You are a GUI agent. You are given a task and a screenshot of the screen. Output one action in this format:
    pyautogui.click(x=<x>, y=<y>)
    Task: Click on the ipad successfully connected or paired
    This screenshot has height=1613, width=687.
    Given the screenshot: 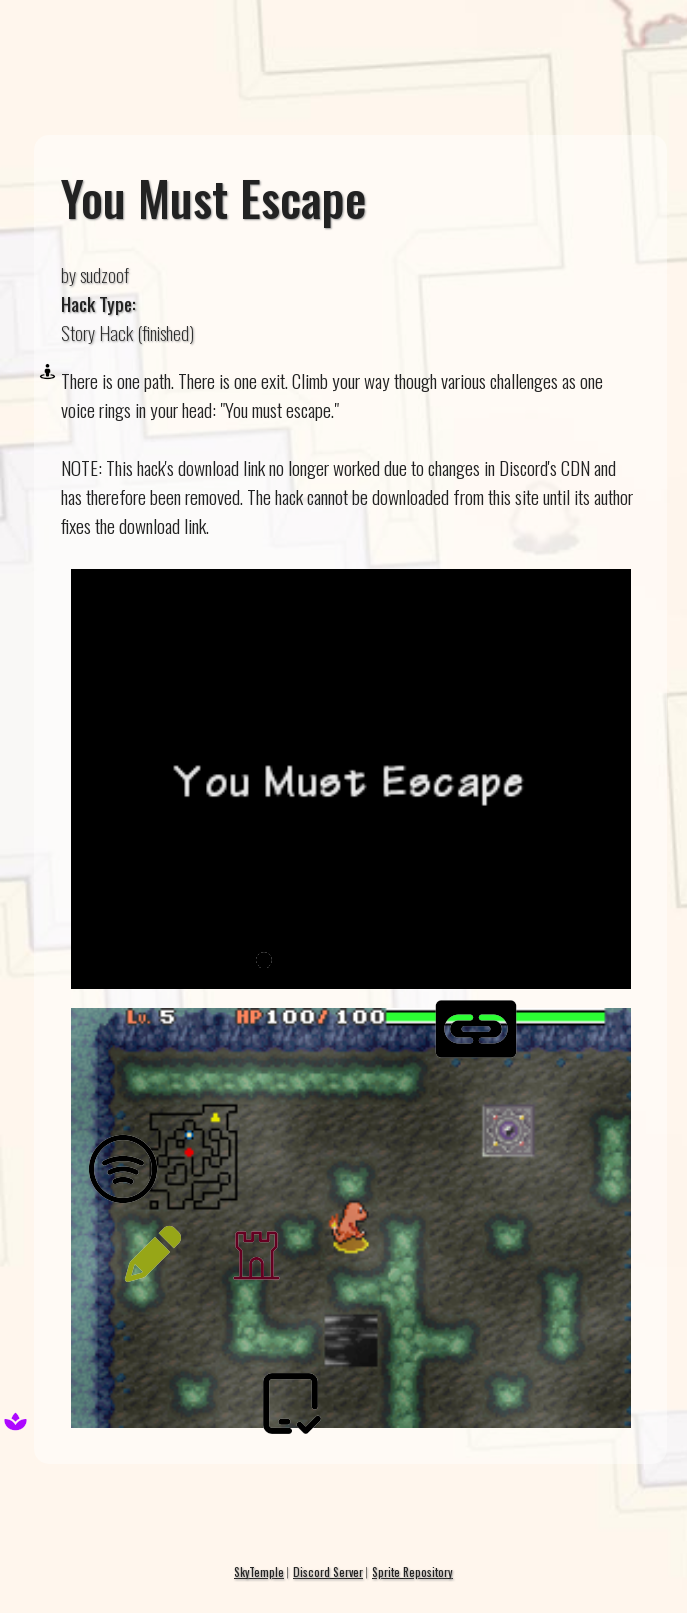 What is the action you would take?
    pyautogui.click(x=290, y=1403)
    